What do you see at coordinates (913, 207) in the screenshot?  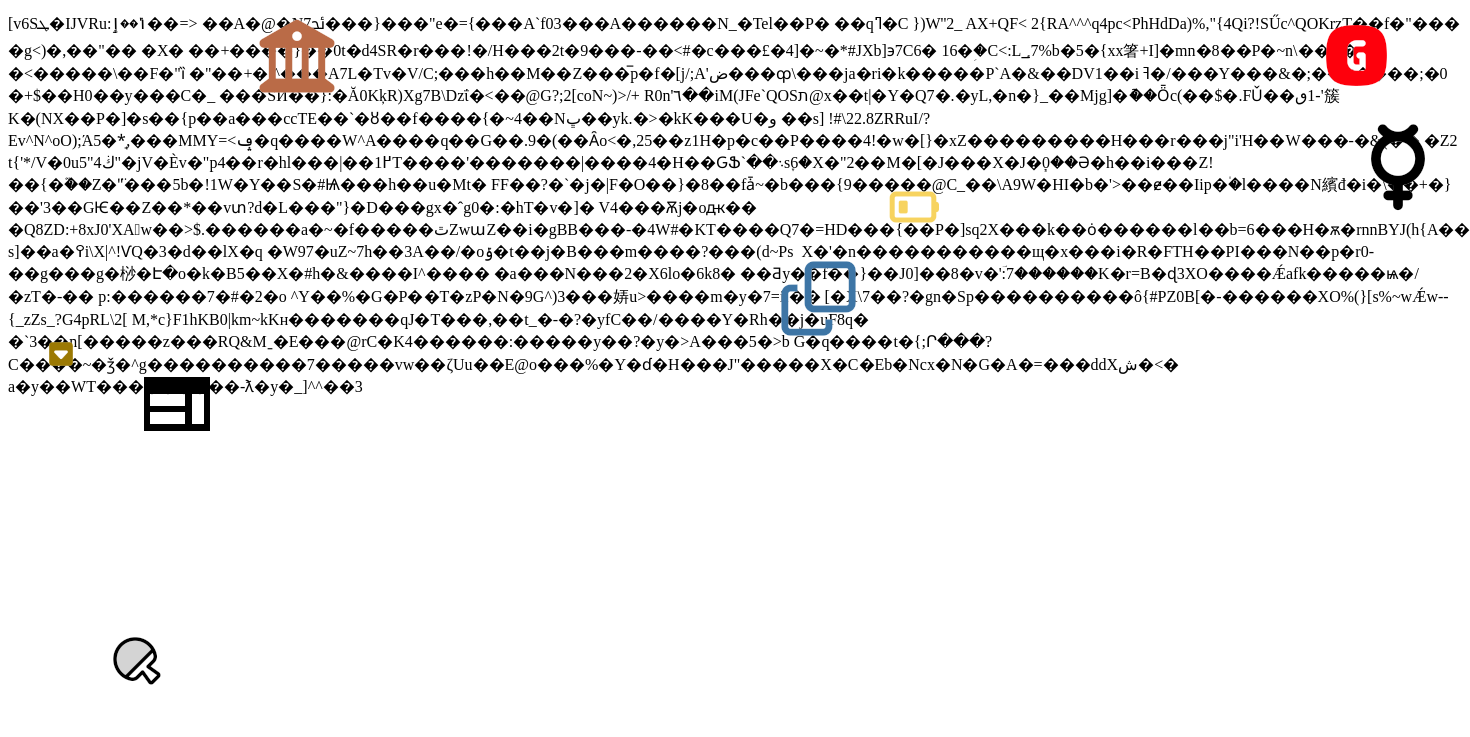 I see `indicates low battery level at approximately 25%` at bounding box center [913, 207].